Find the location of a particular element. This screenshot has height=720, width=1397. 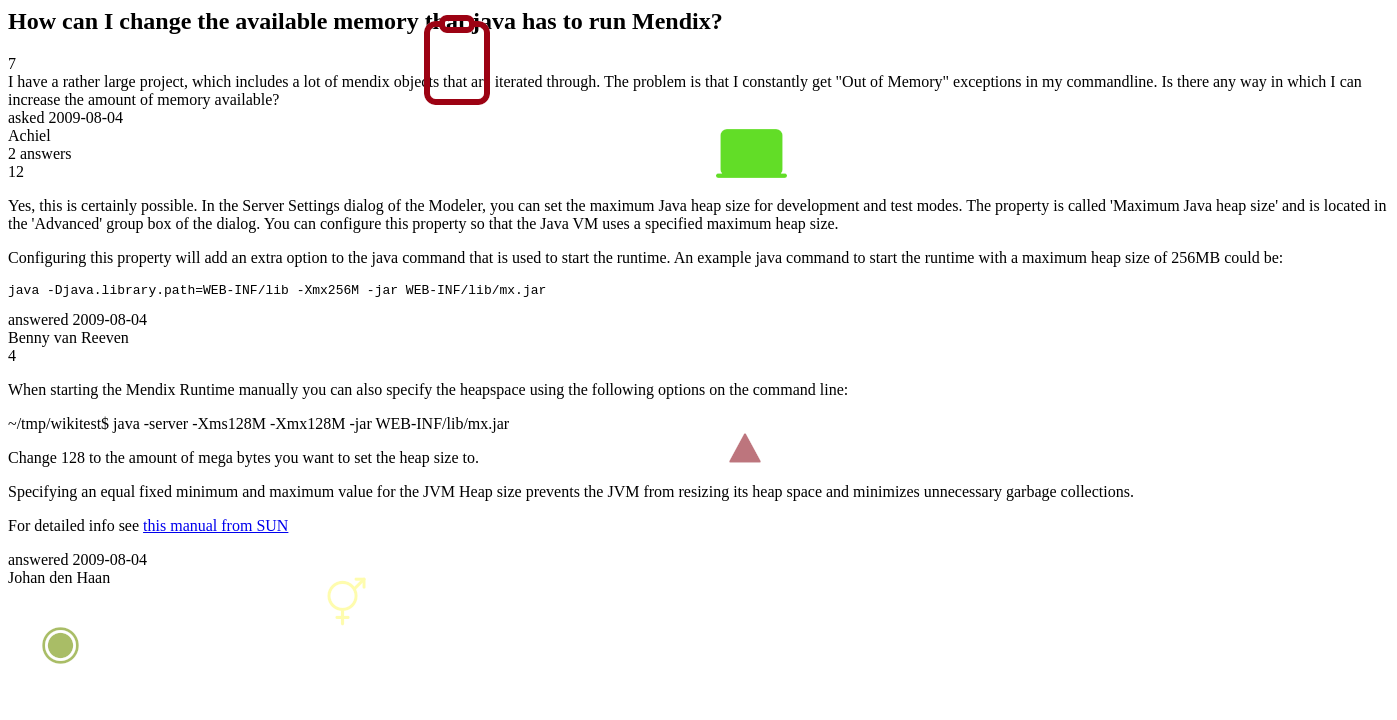

switch to desktop view is located at coordinates (751, 153).